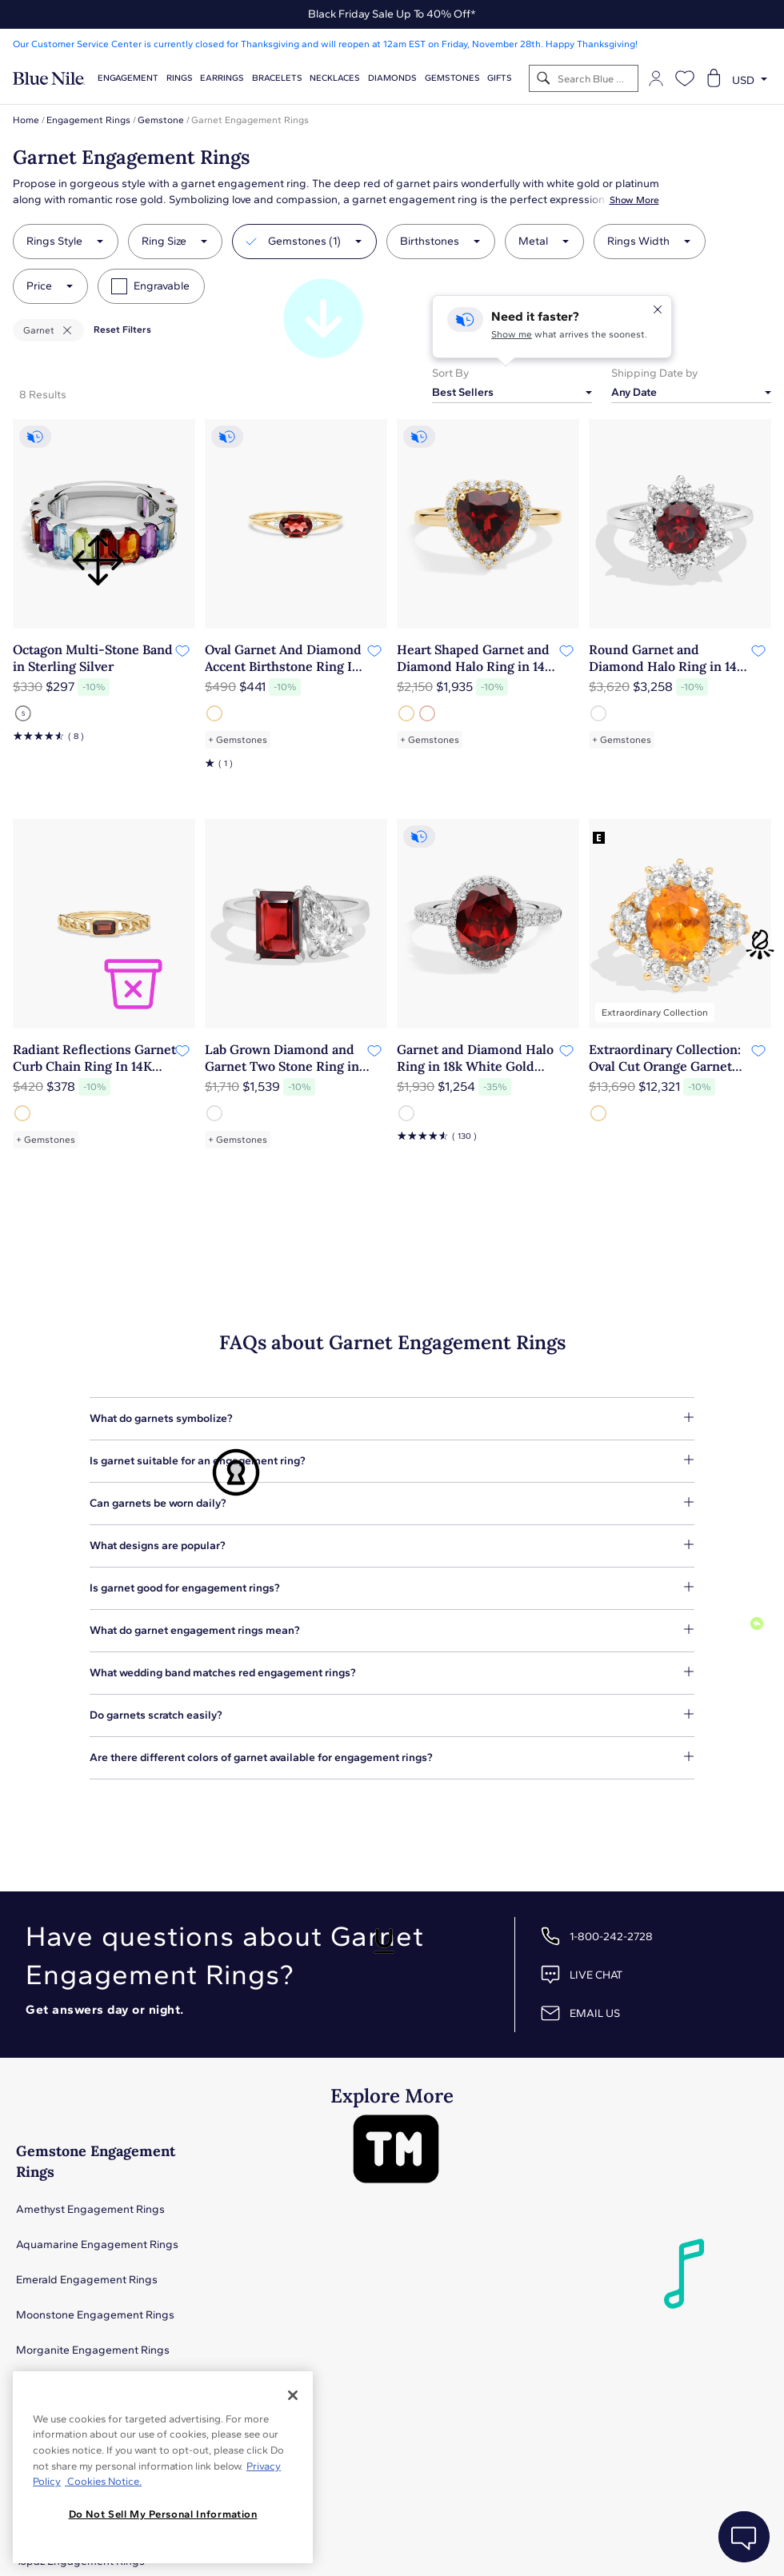 Image resolution: width=784 pixels, height=2576 pixels. I want to click on download a file or content, so click(323, 318).